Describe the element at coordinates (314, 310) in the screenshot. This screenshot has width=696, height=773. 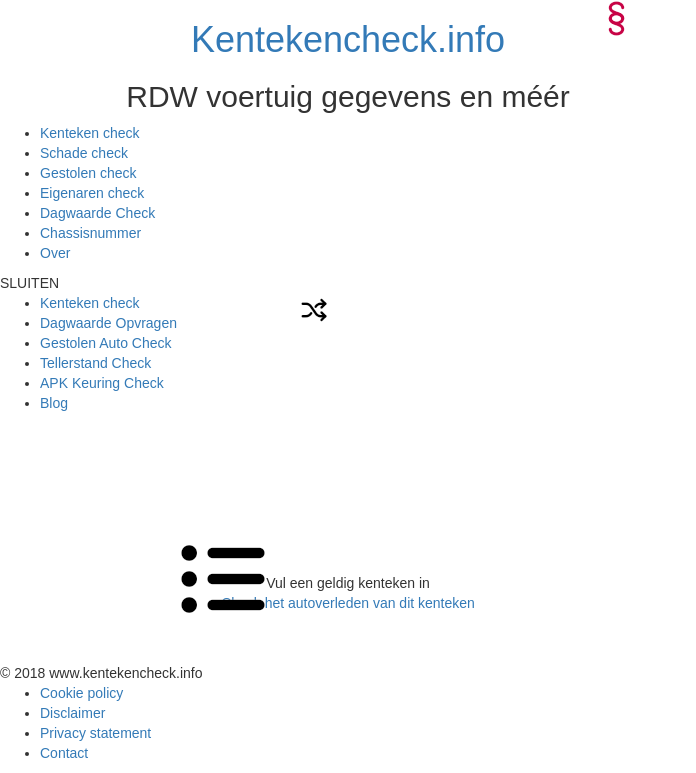
I see `shuffle or randomize content` at that location.